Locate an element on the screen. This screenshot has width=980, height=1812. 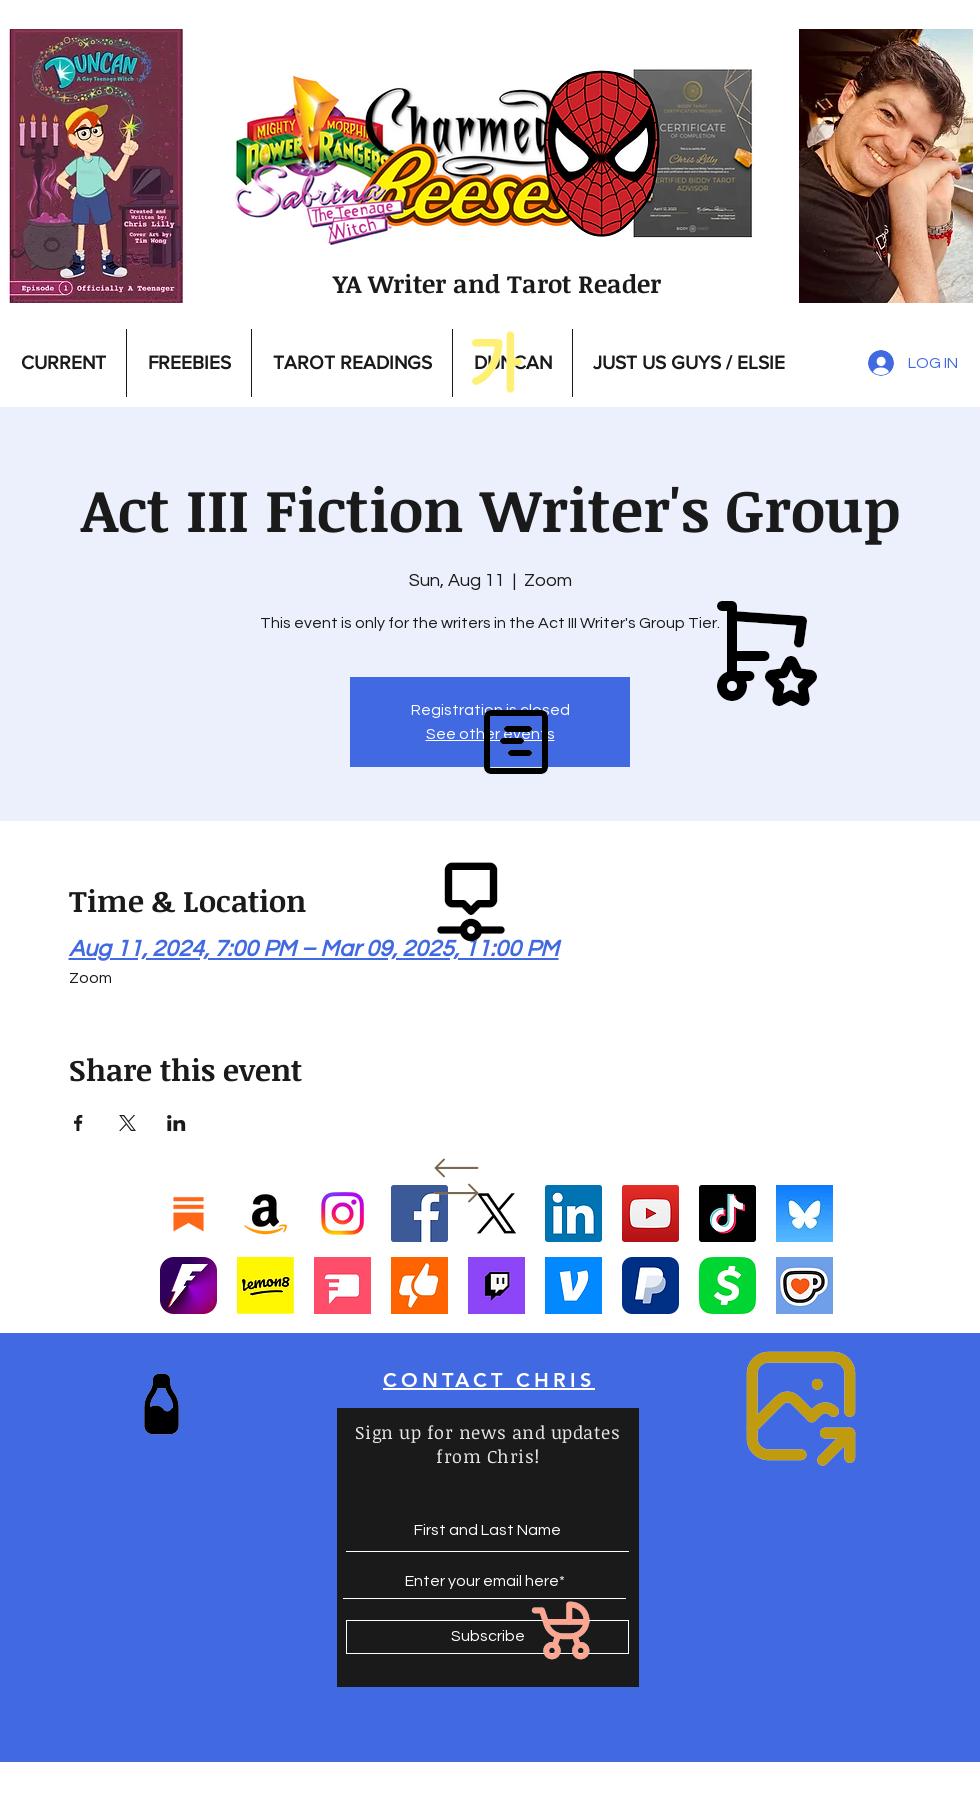
view beverage or drink options is located at coordinates (161, 1405).